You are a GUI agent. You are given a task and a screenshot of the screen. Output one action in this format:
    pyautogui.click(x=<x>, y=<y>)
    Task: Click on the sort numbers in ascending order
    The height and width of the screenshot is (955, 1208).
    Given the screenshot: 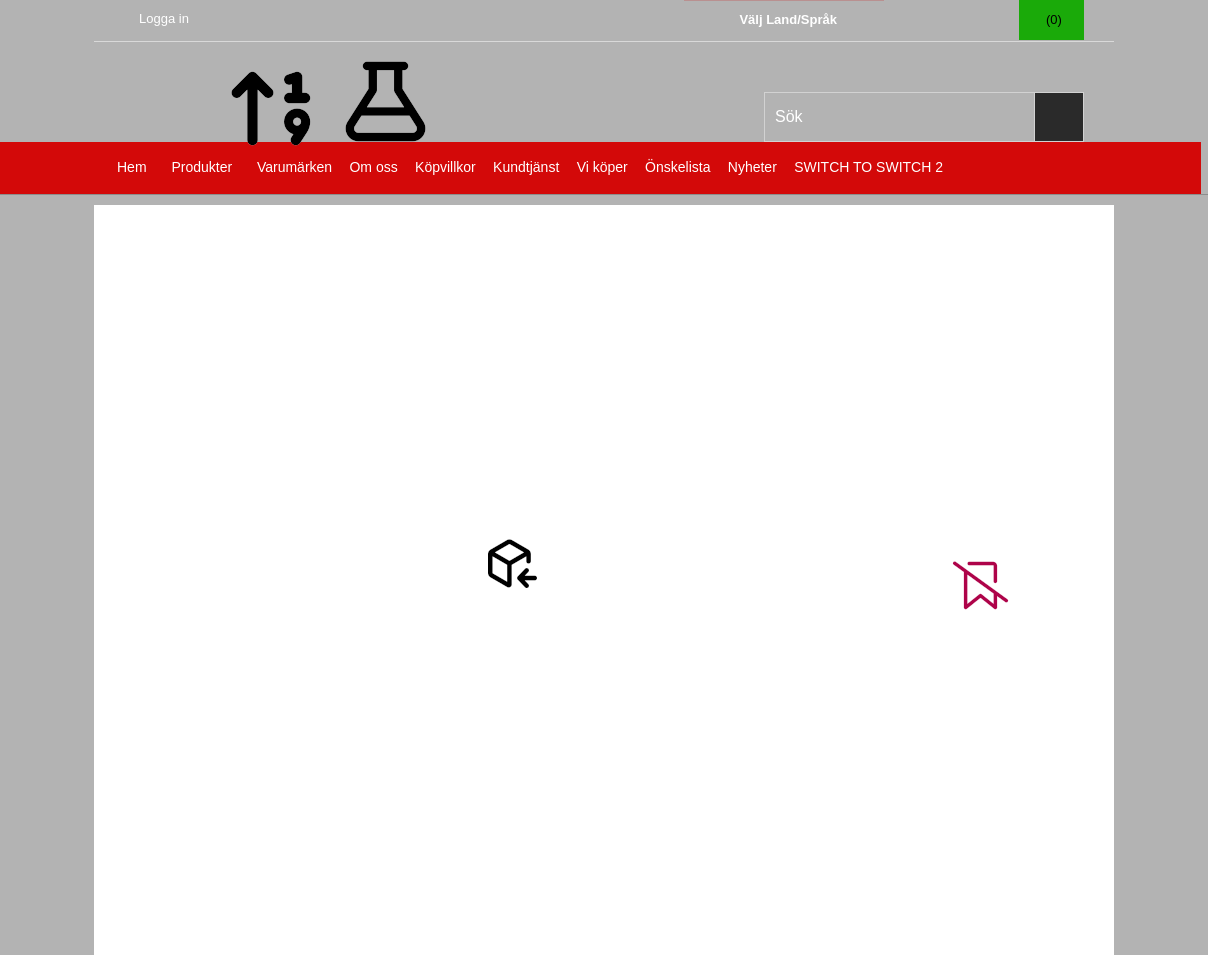 What is the action you would take?
    pyautogui.click(x=273, y=108)
    